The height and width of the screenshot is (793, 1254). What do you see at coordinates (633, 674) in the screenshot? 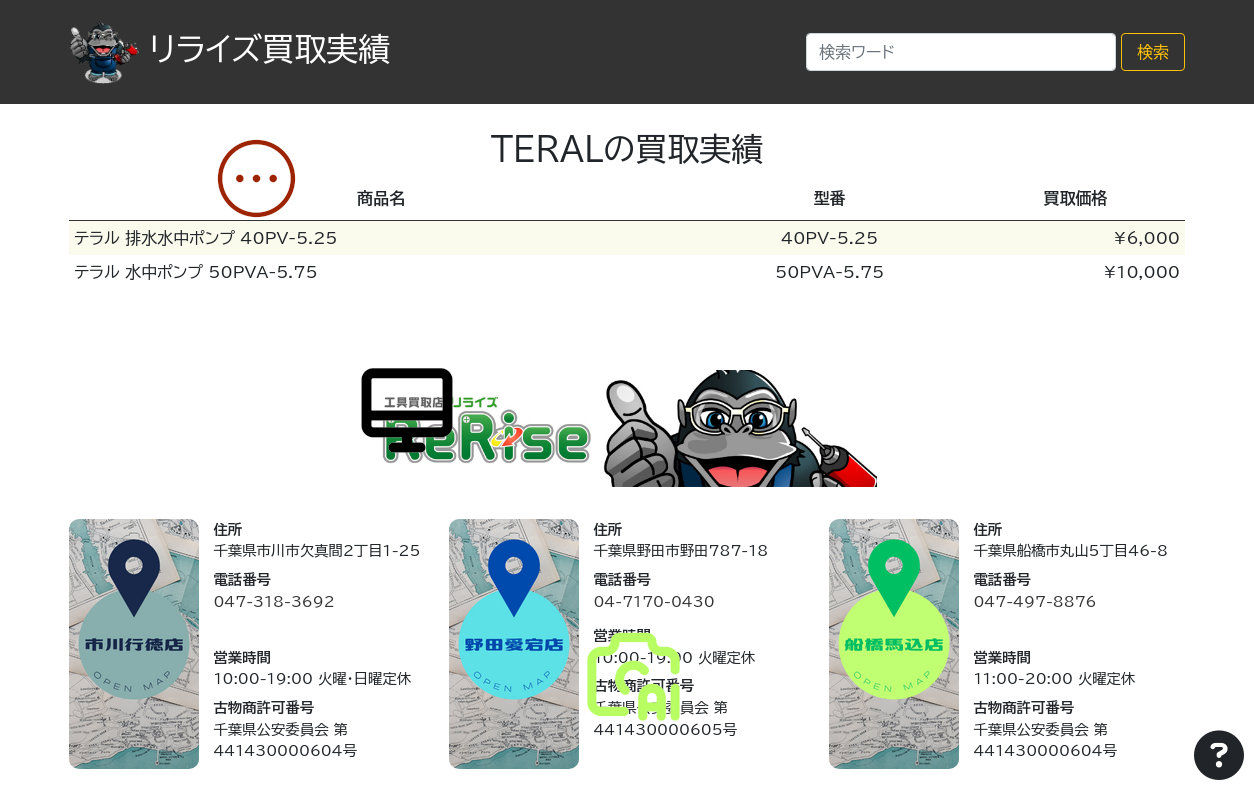
I see `access AI-powered camera features` at bounding box center [633, 674].